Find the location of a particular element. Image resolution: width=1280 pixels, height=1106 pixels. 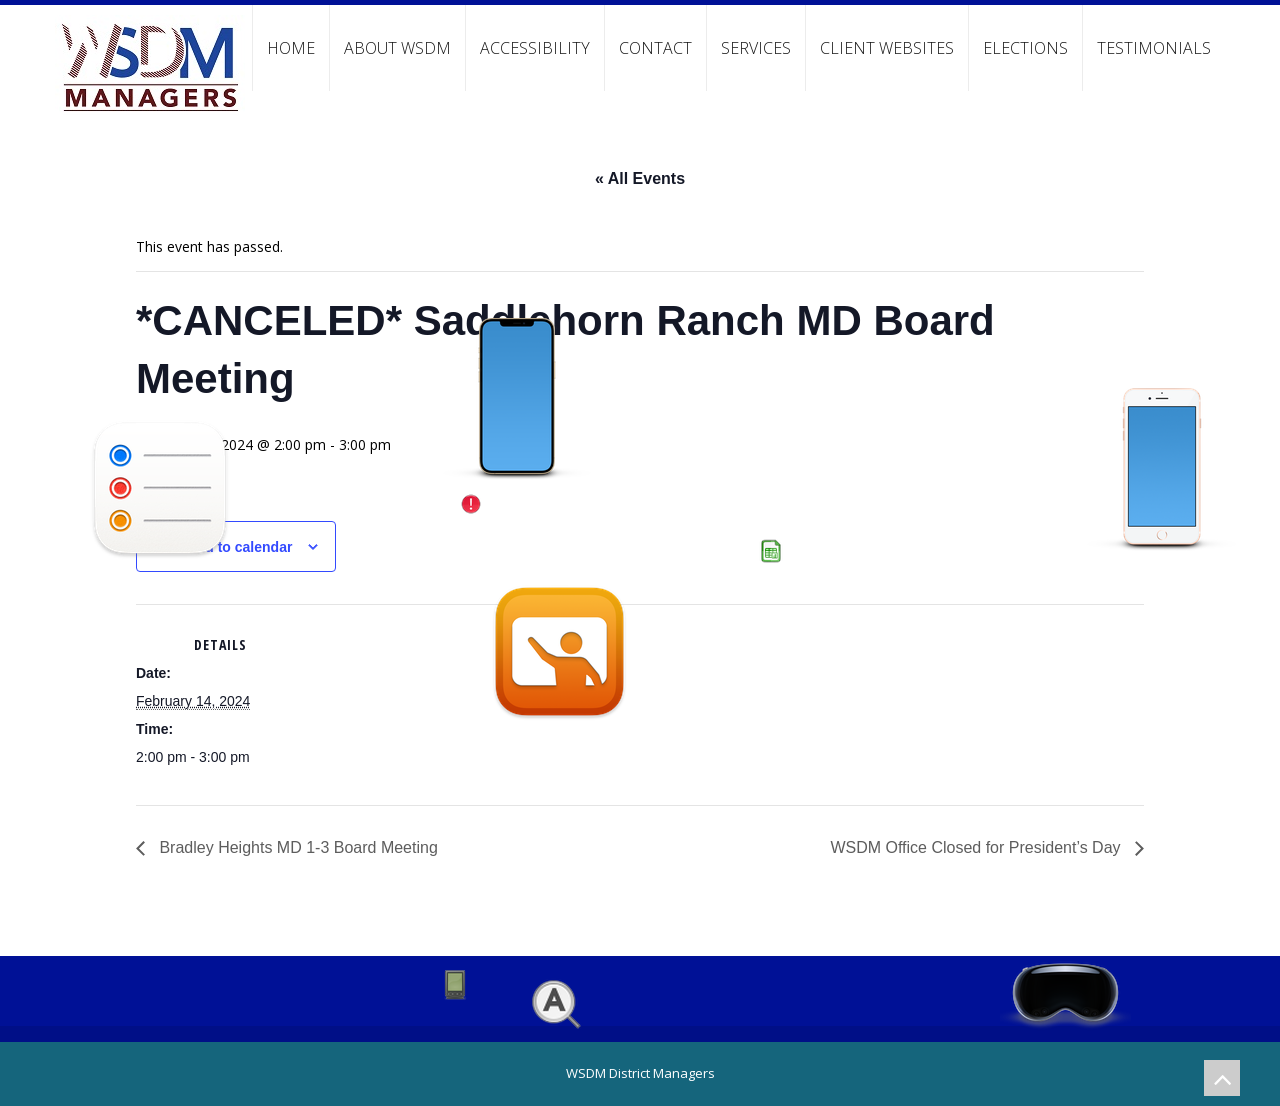

open Apple Classroom app is located at coordinates (559, 651).